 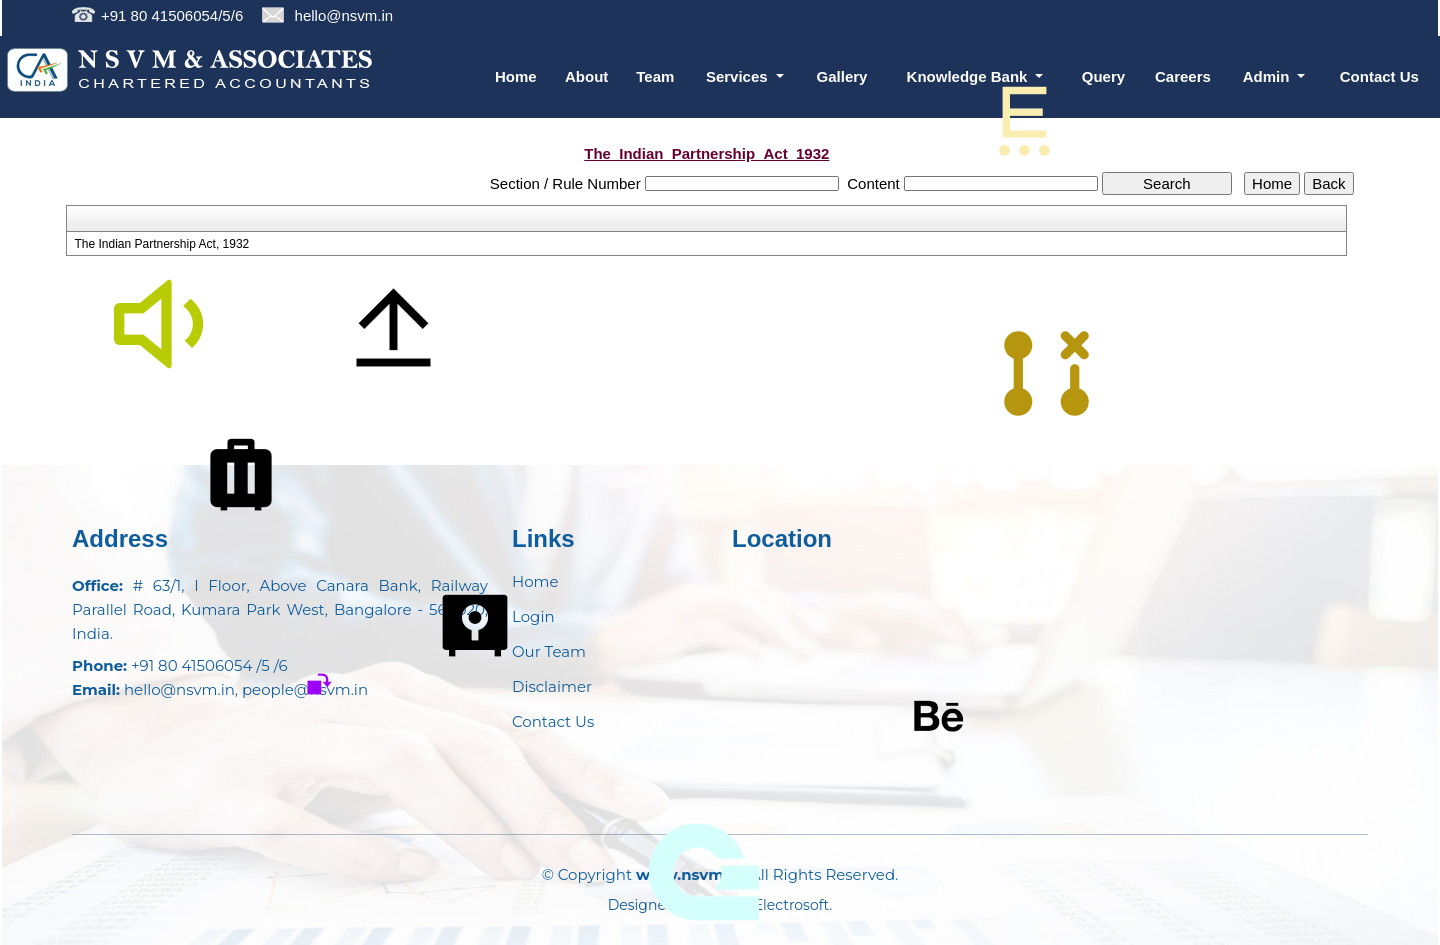 What do you see at coordinates (475, 624) in the screenshot?
I see `access secure storage or vault` at bounding box center [475, 624].